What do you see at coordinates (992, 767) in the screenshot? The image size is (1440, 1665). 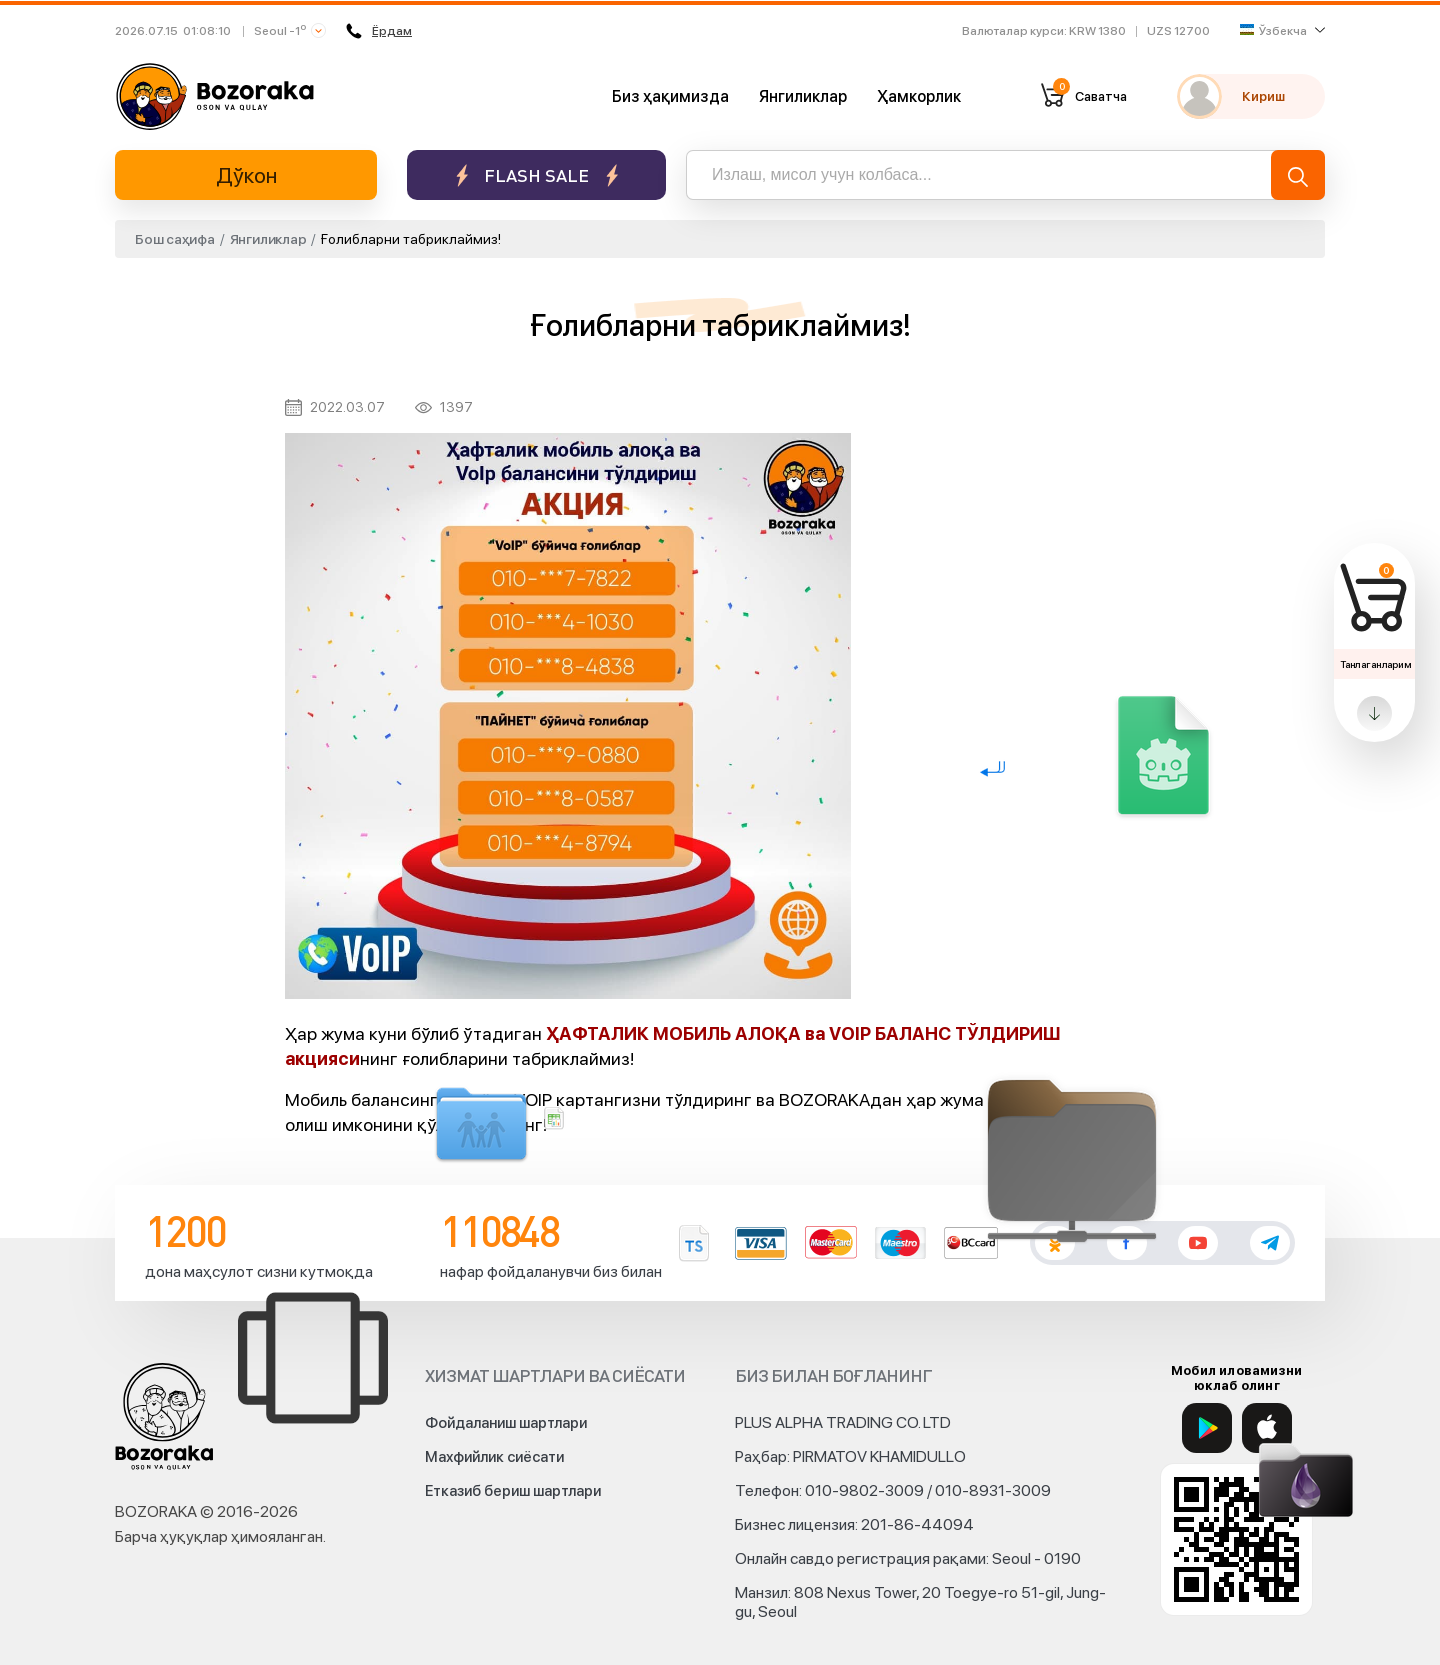 I see `reply to all recipients of an email` at bounding box center [992, 767].